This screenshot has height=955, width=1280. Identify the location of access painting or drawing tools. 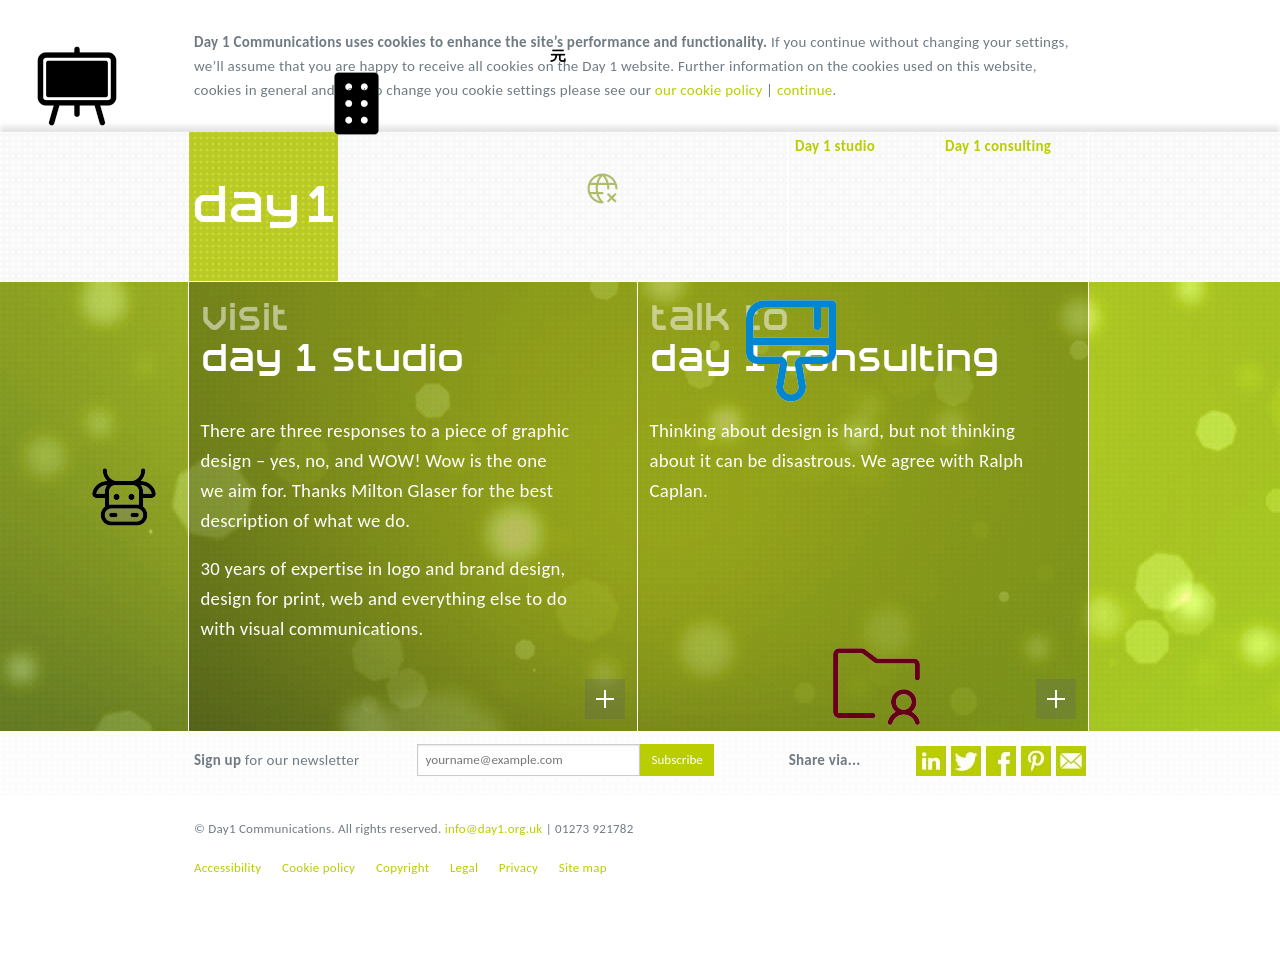
(791, 349).